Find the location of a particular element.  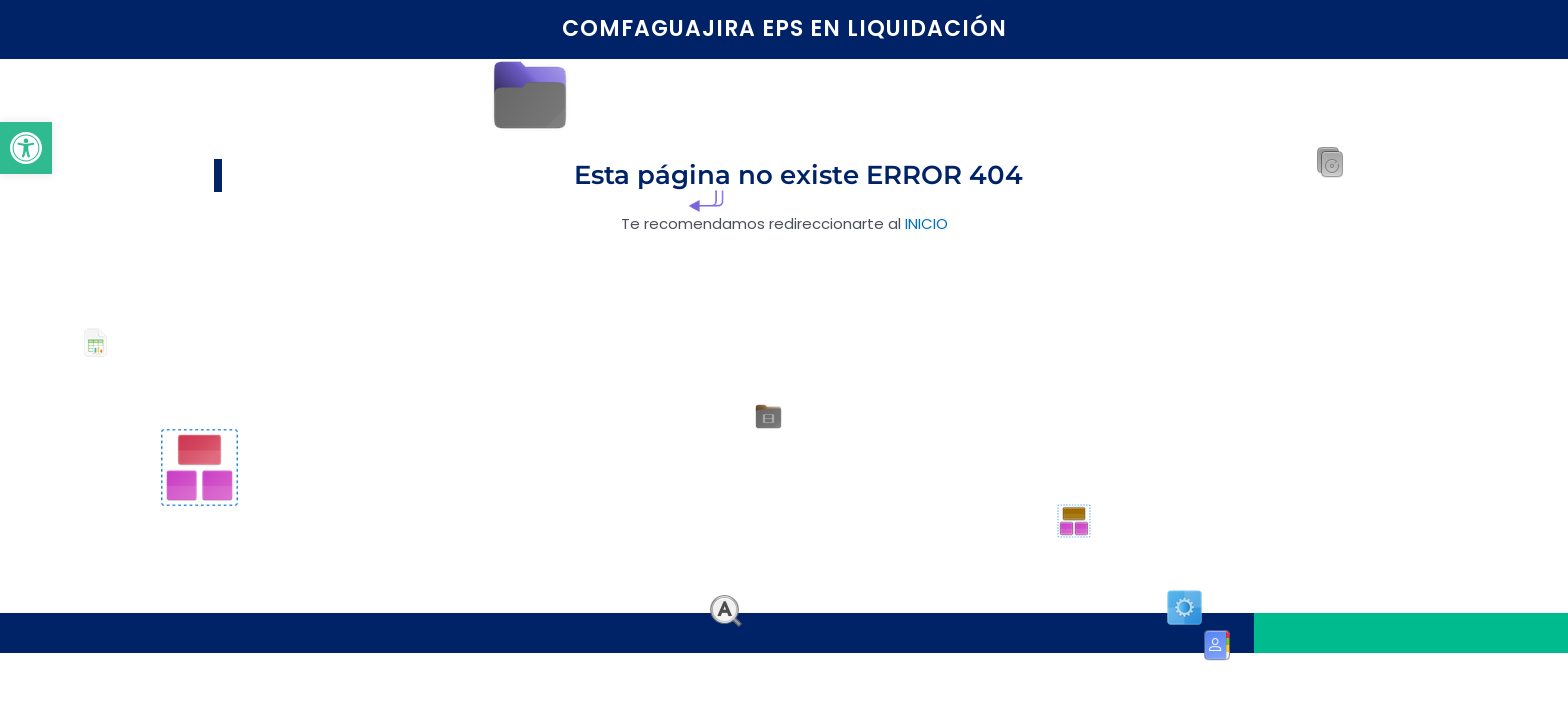

select all items in the current view is located at coordinates (199, 467).